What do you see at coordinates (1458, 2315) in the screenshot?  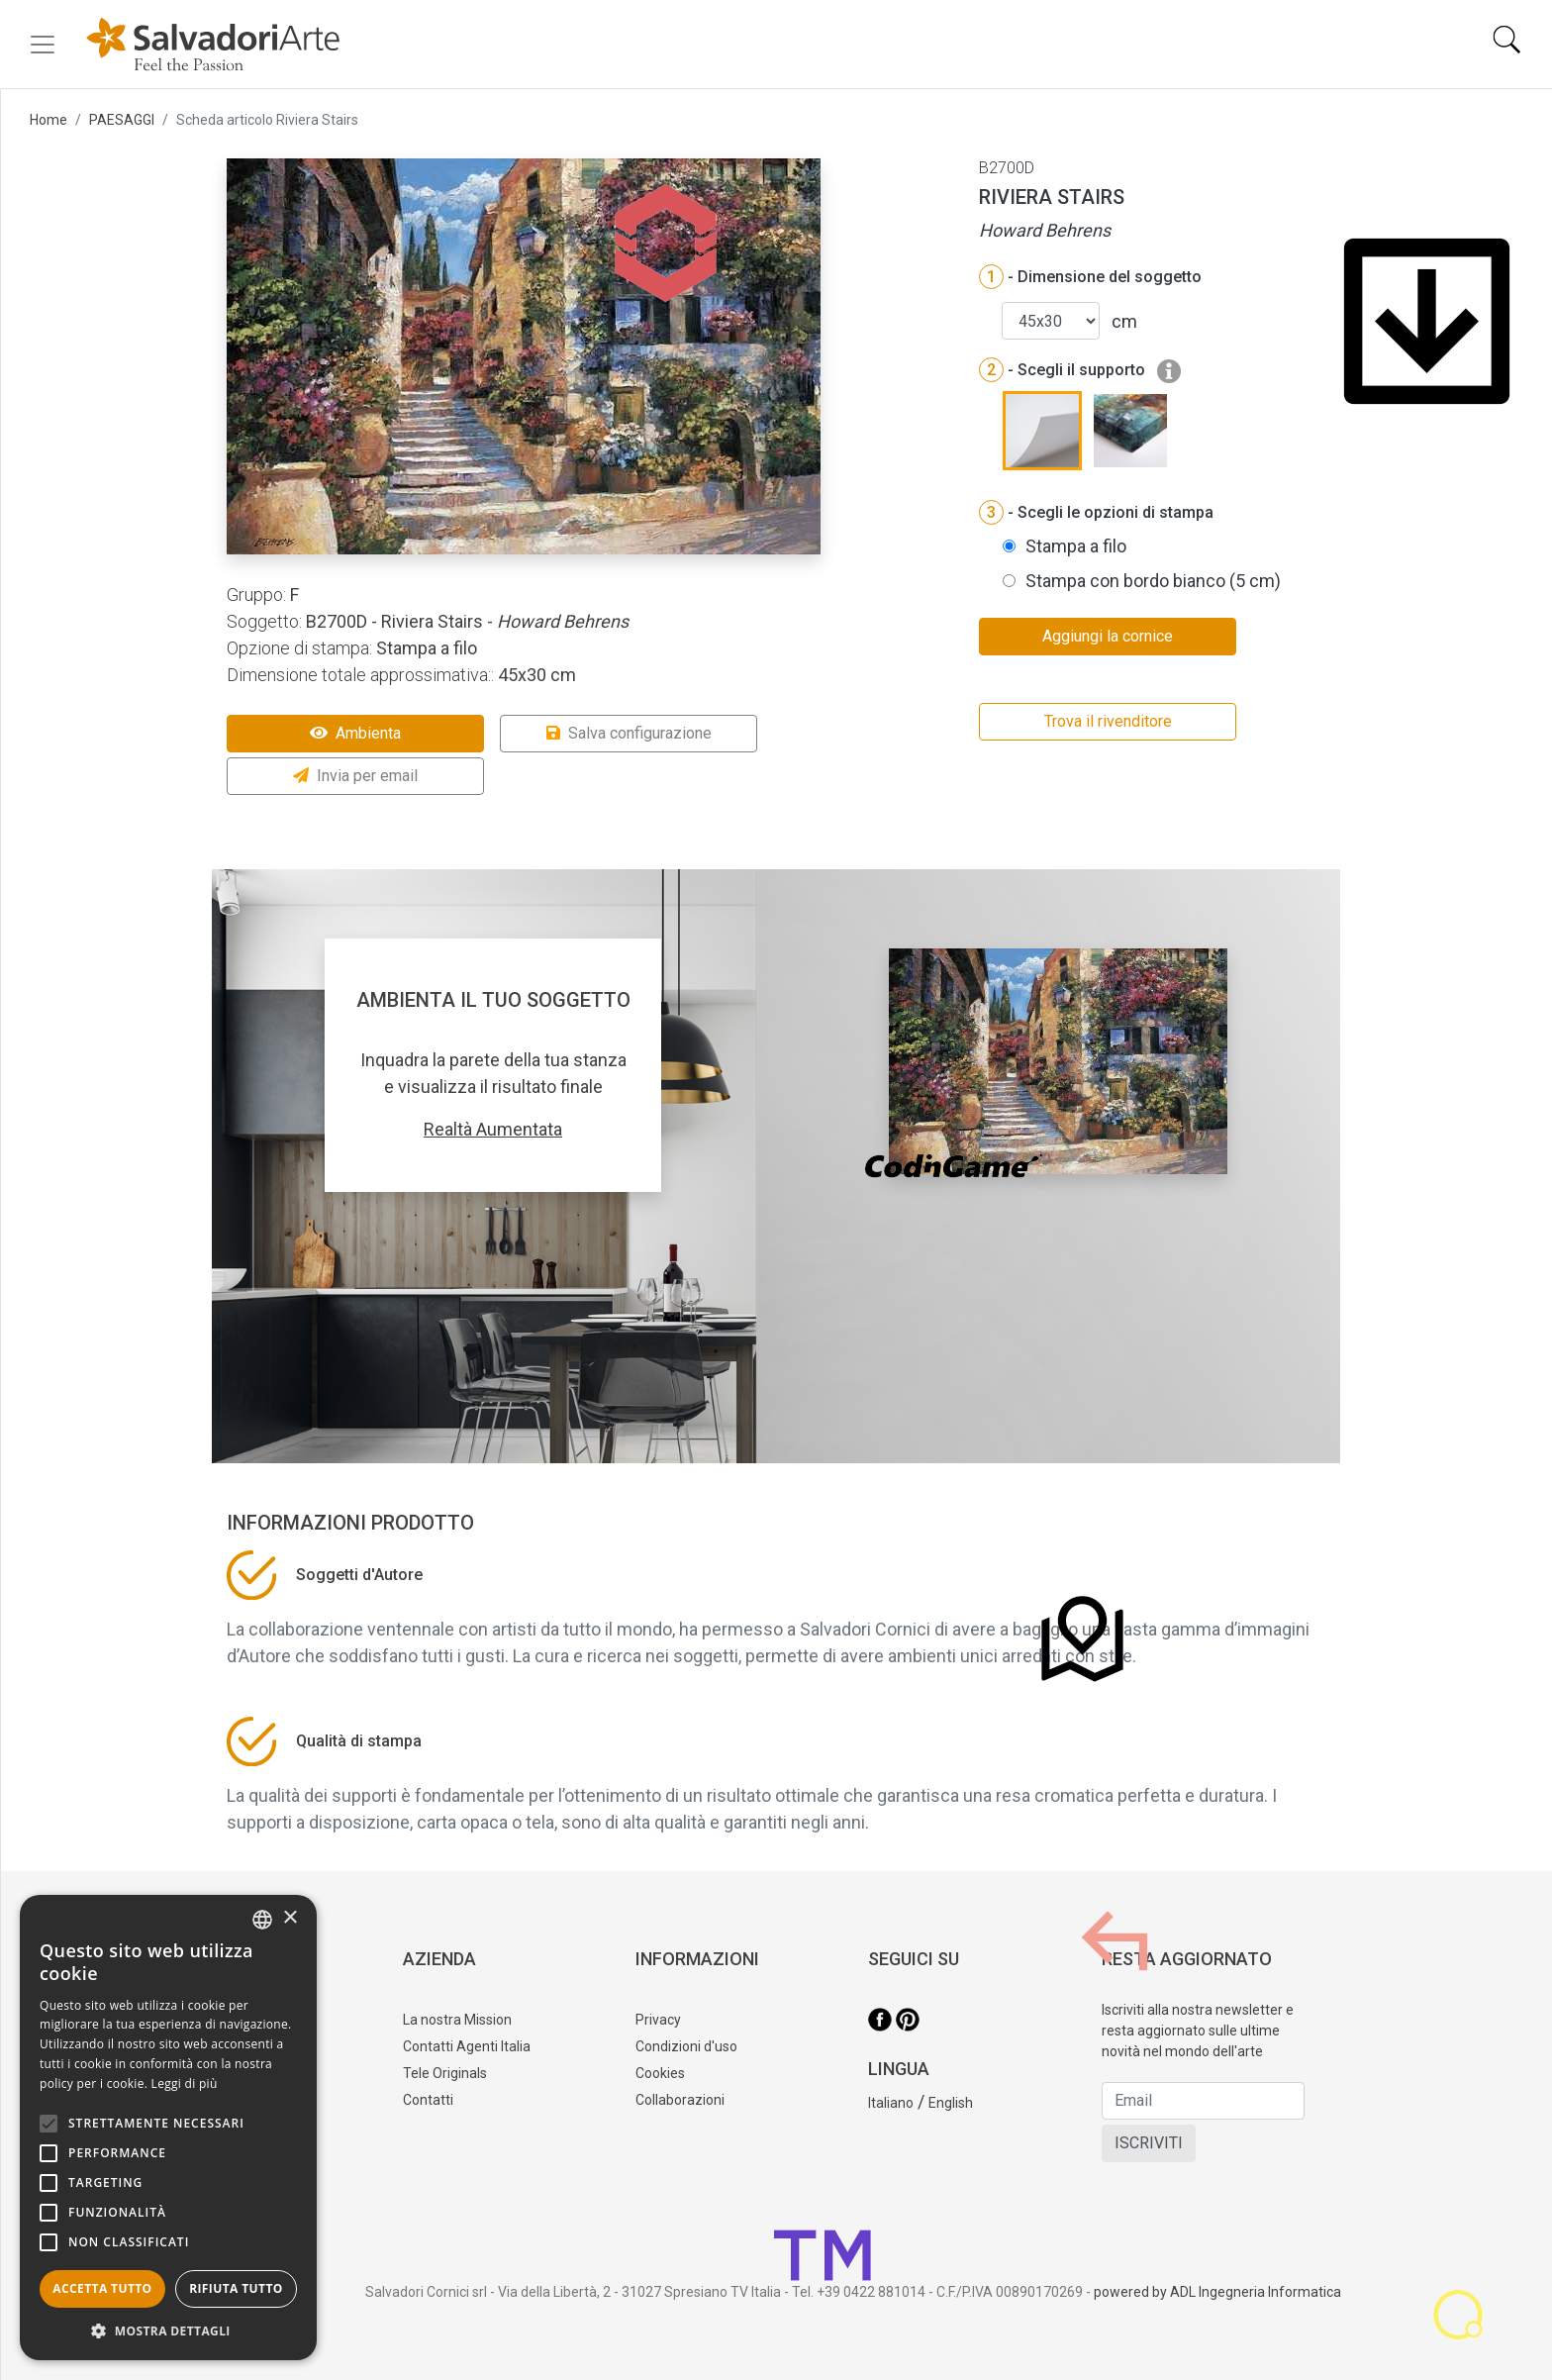 I see `oxygen brand logo` at bounding box center [1458, 2315].